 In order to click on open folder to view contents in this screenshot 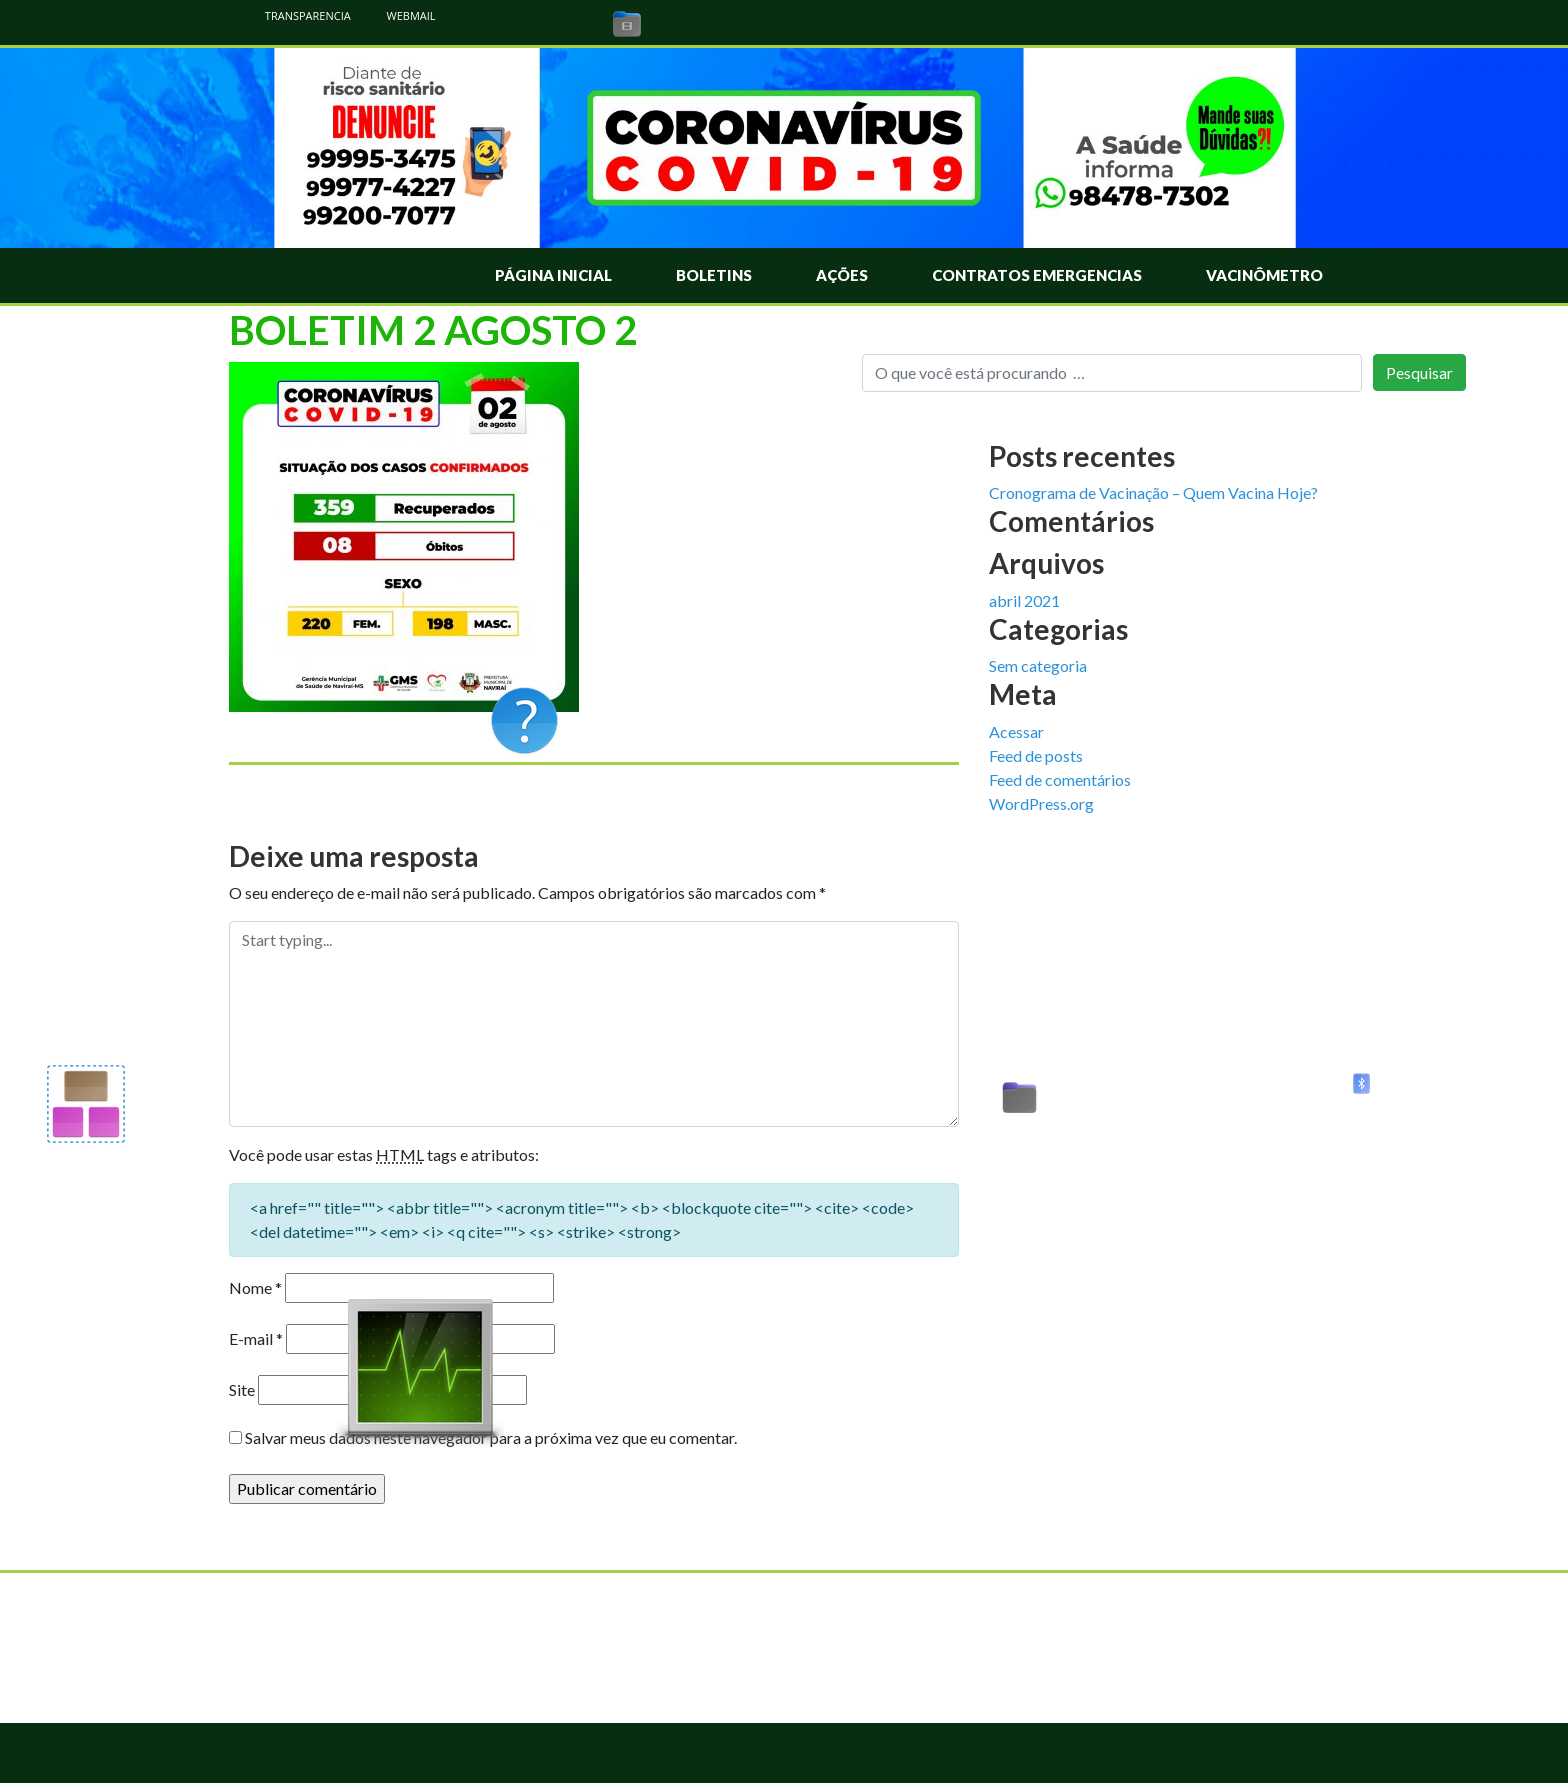, I will do `click(1019, 1097)`.